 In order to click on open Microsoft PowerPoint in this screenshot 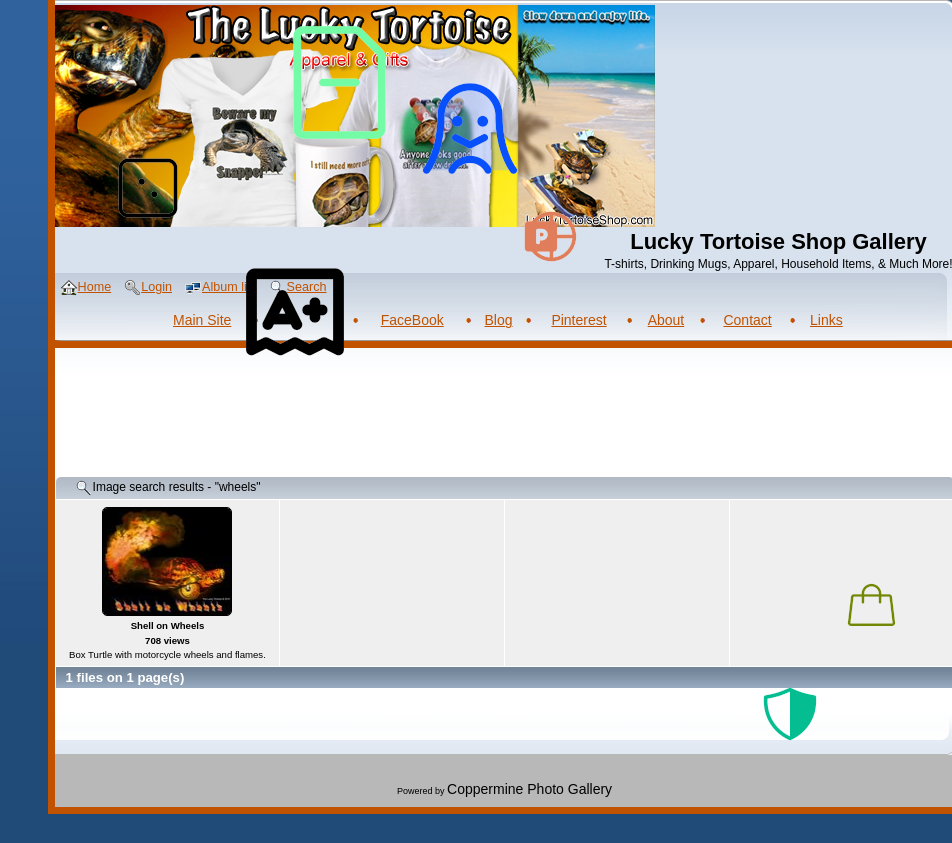, I will do `click(549, 236)`.